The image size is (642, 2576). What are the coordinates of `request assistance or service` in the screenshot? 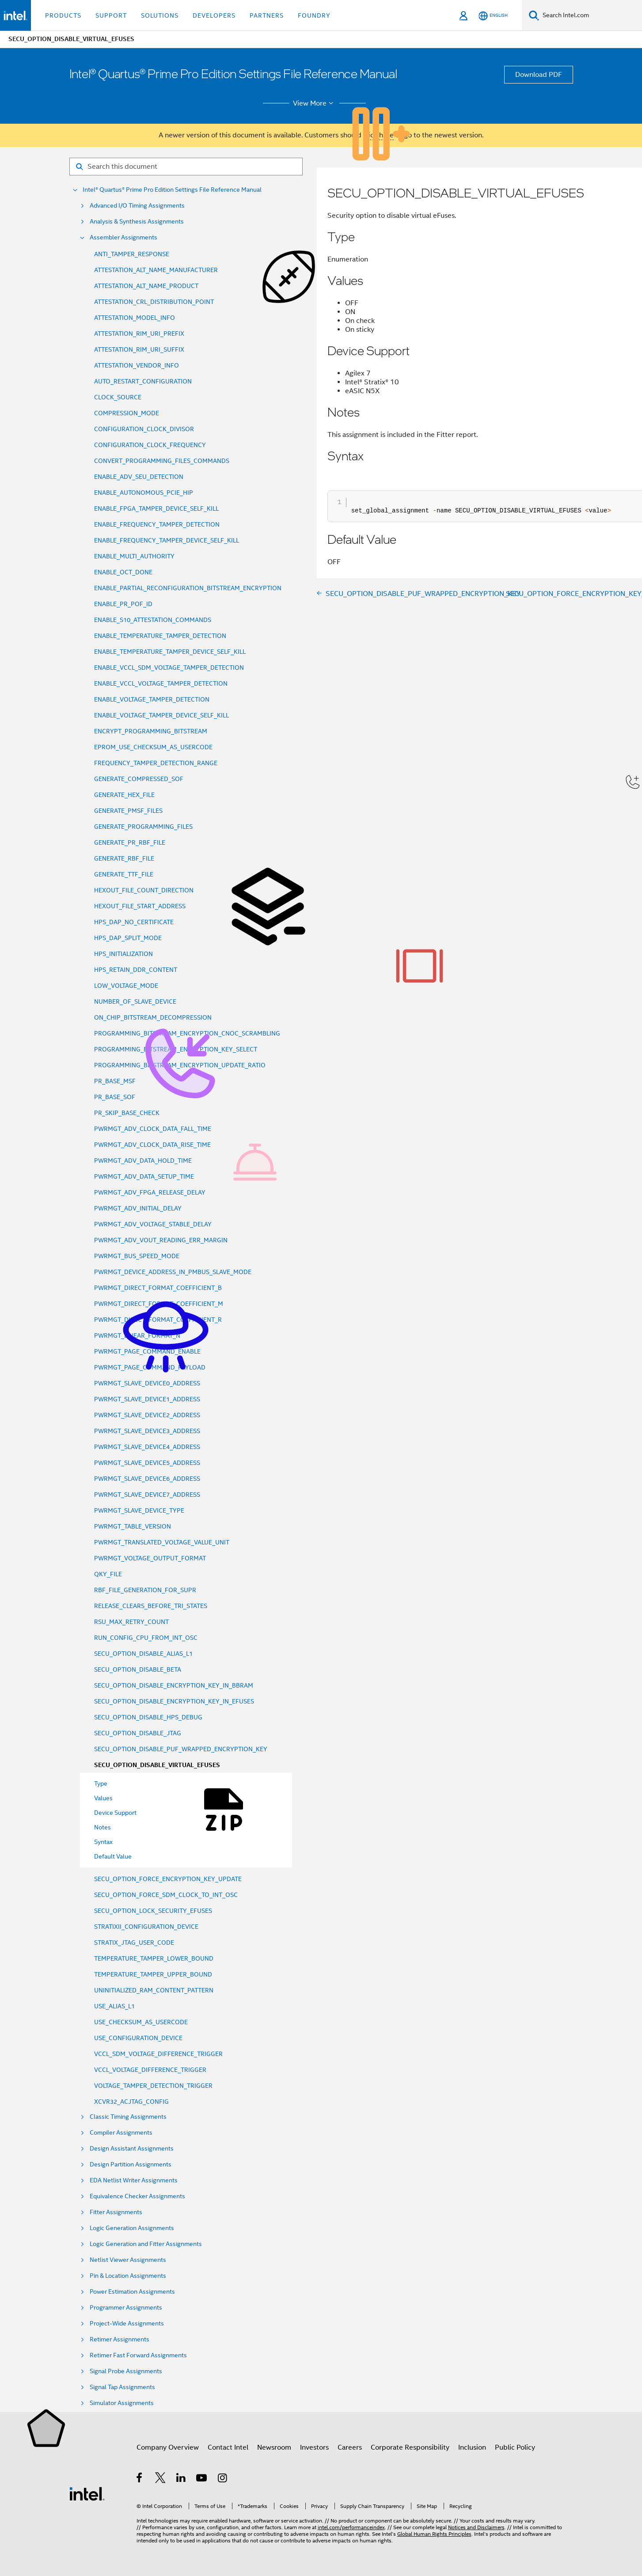 It's located at (255, 1164).